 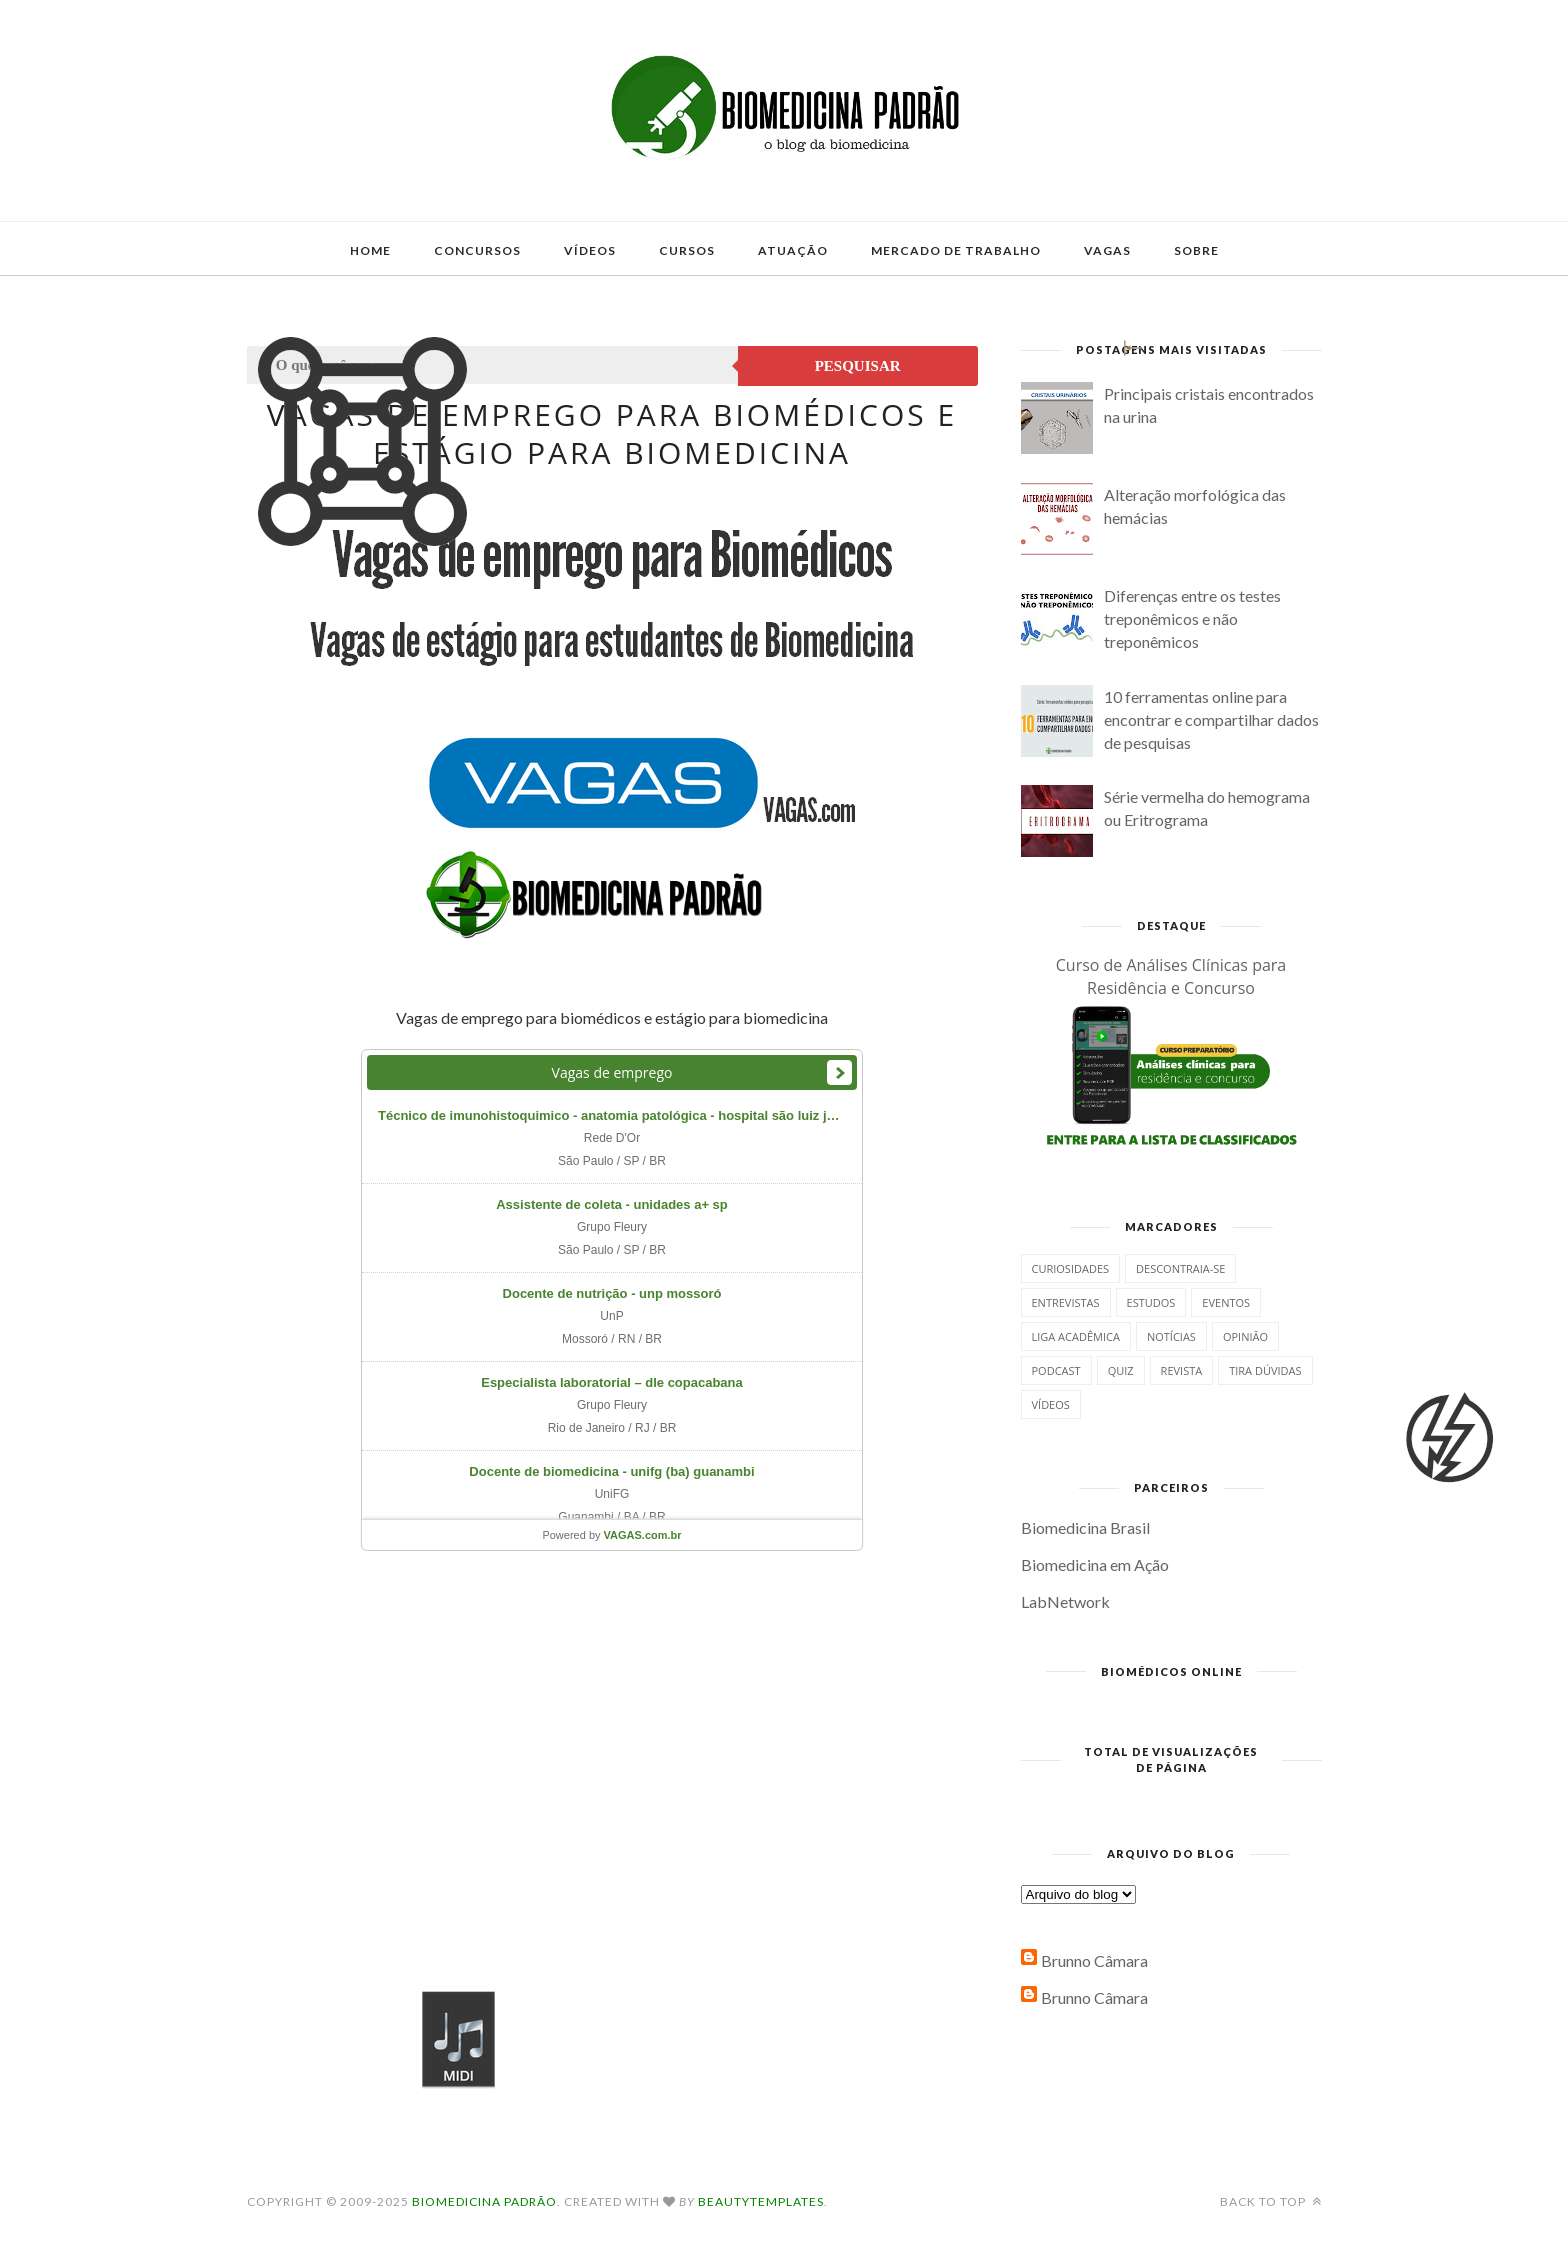 I want to click on a standard MIDI file in GarageBand, so click(x=458, y=2041).